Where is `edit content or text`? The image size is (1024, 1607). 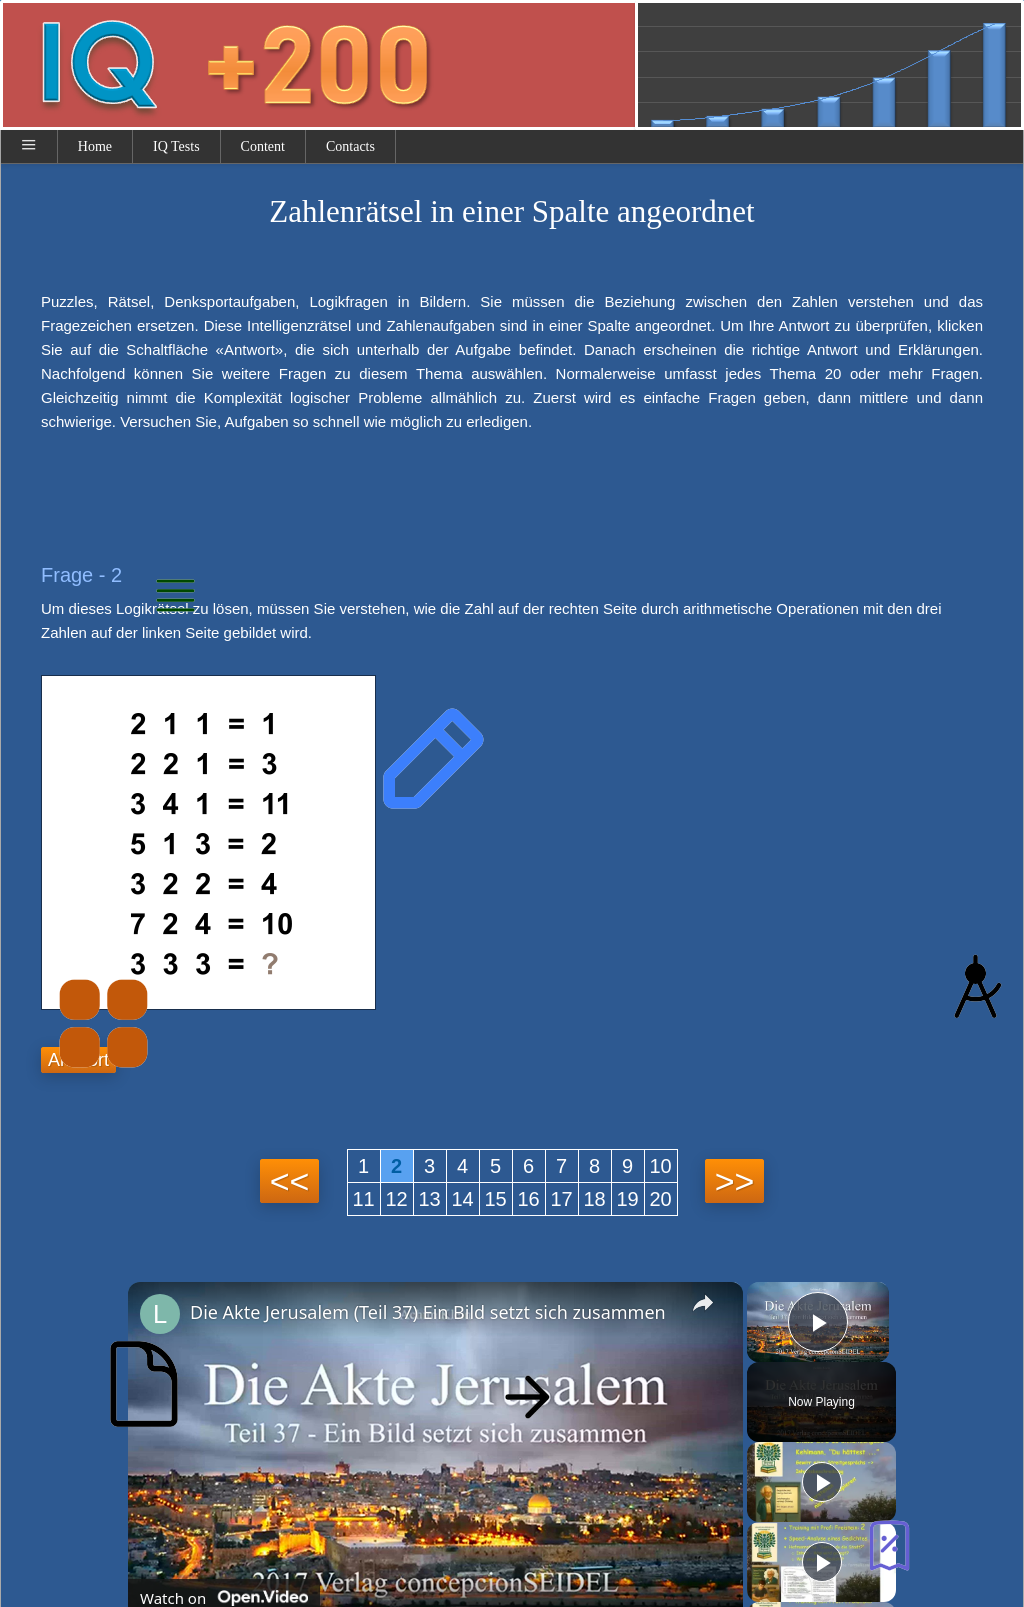 edit content or text is located at coordinates (431, 760).